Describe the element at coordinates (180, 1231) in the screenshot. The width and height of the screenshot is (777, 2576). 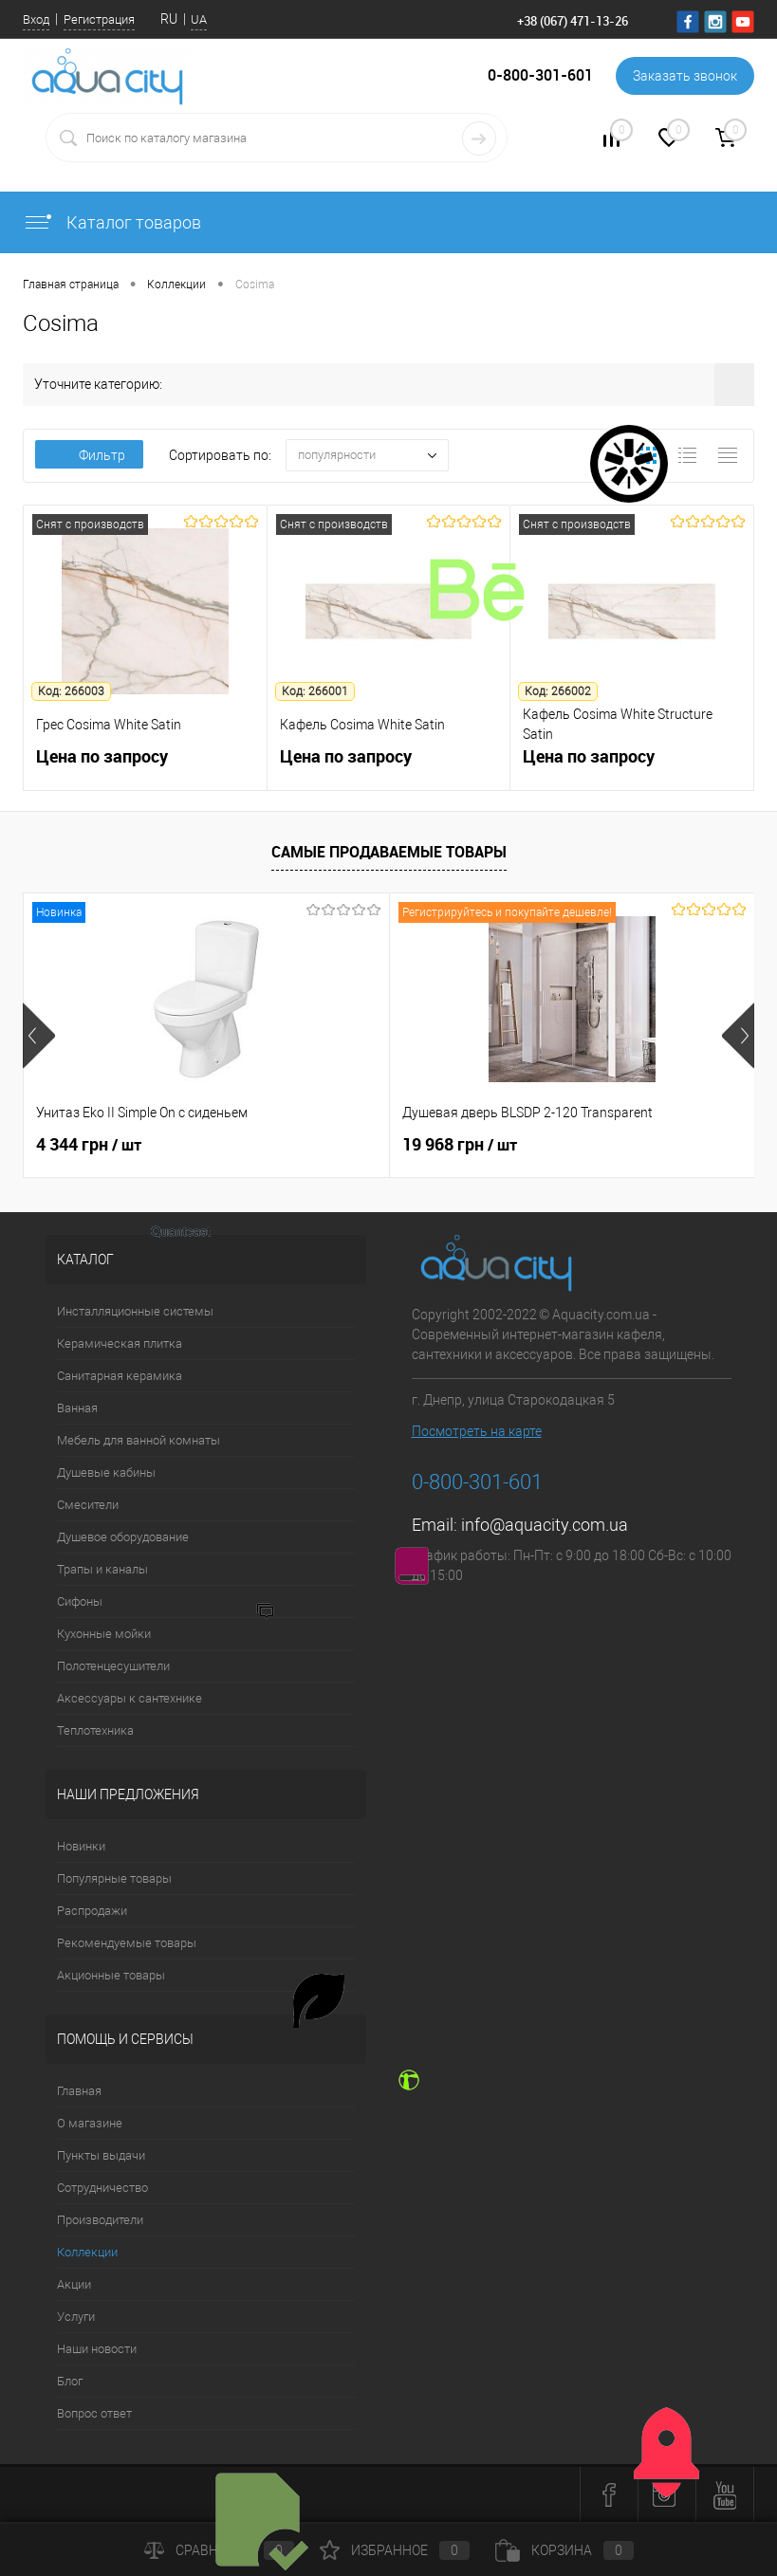
I see `quantcast company logo` at that location.